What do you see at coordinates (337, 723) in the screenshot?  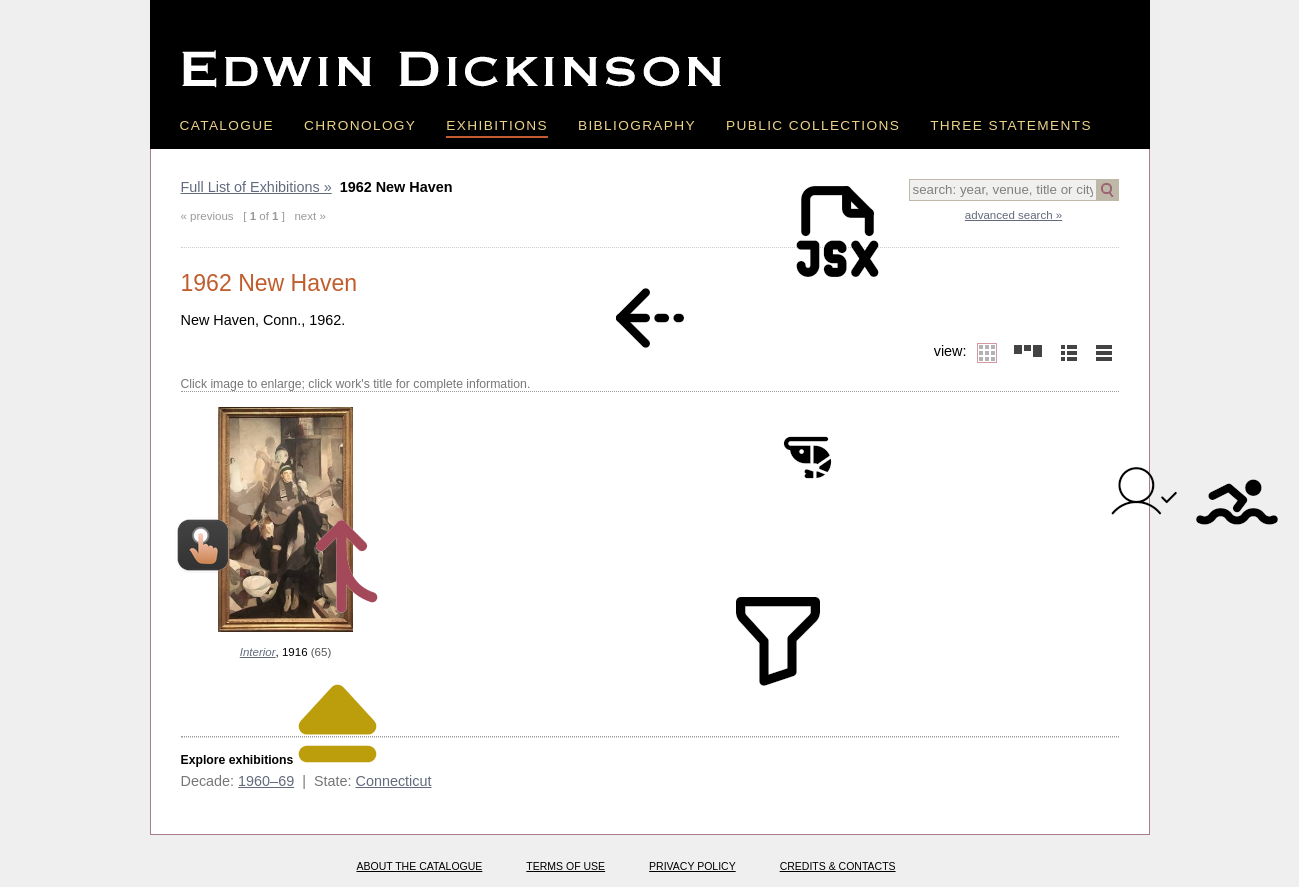 I see `eject media or removable device` at bounding box center [337, 723].